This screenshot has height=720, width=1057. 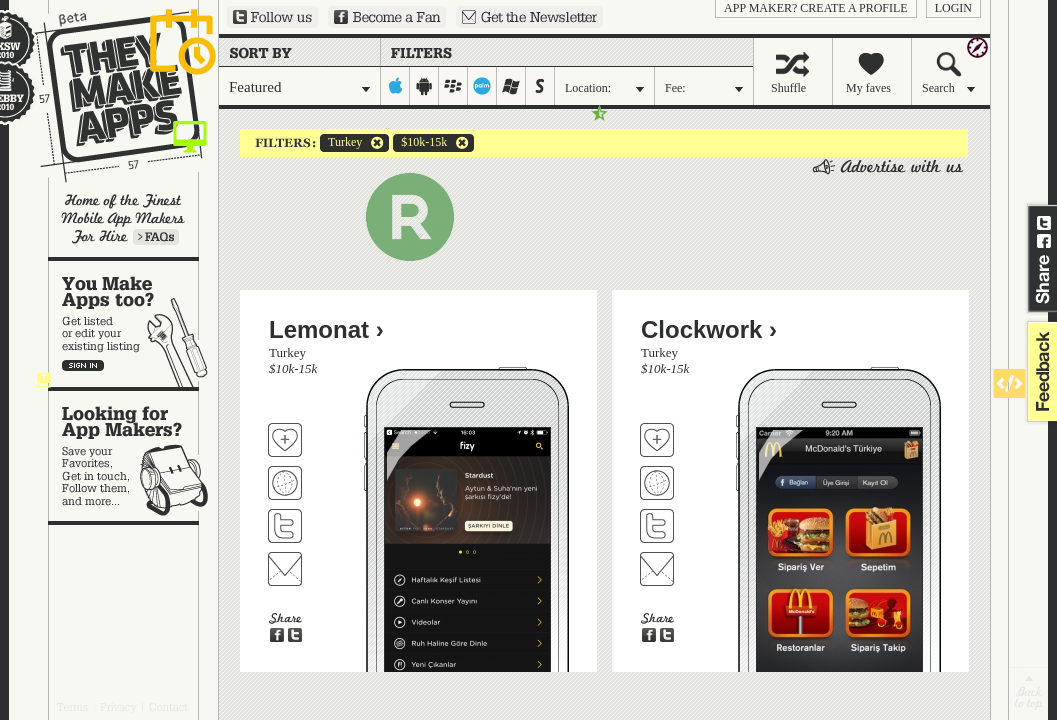 I want to click on mac desktop or imac device, so click(x=190, y=136).